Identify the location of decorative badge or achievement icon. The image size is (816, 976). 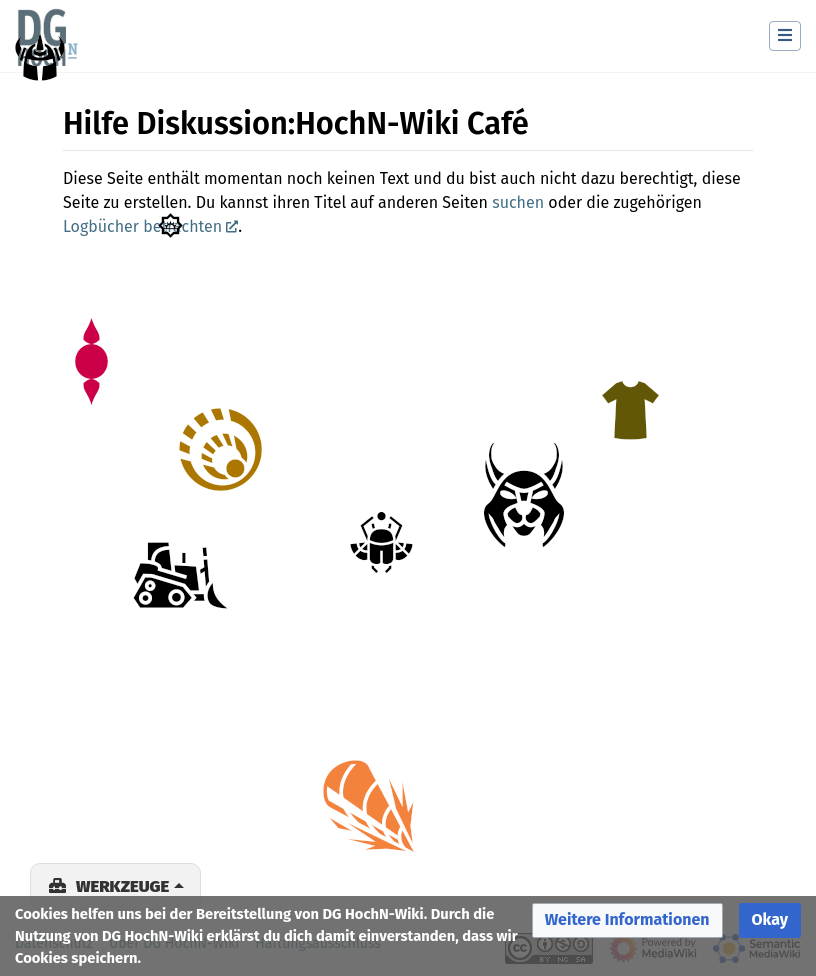
(170, 225).